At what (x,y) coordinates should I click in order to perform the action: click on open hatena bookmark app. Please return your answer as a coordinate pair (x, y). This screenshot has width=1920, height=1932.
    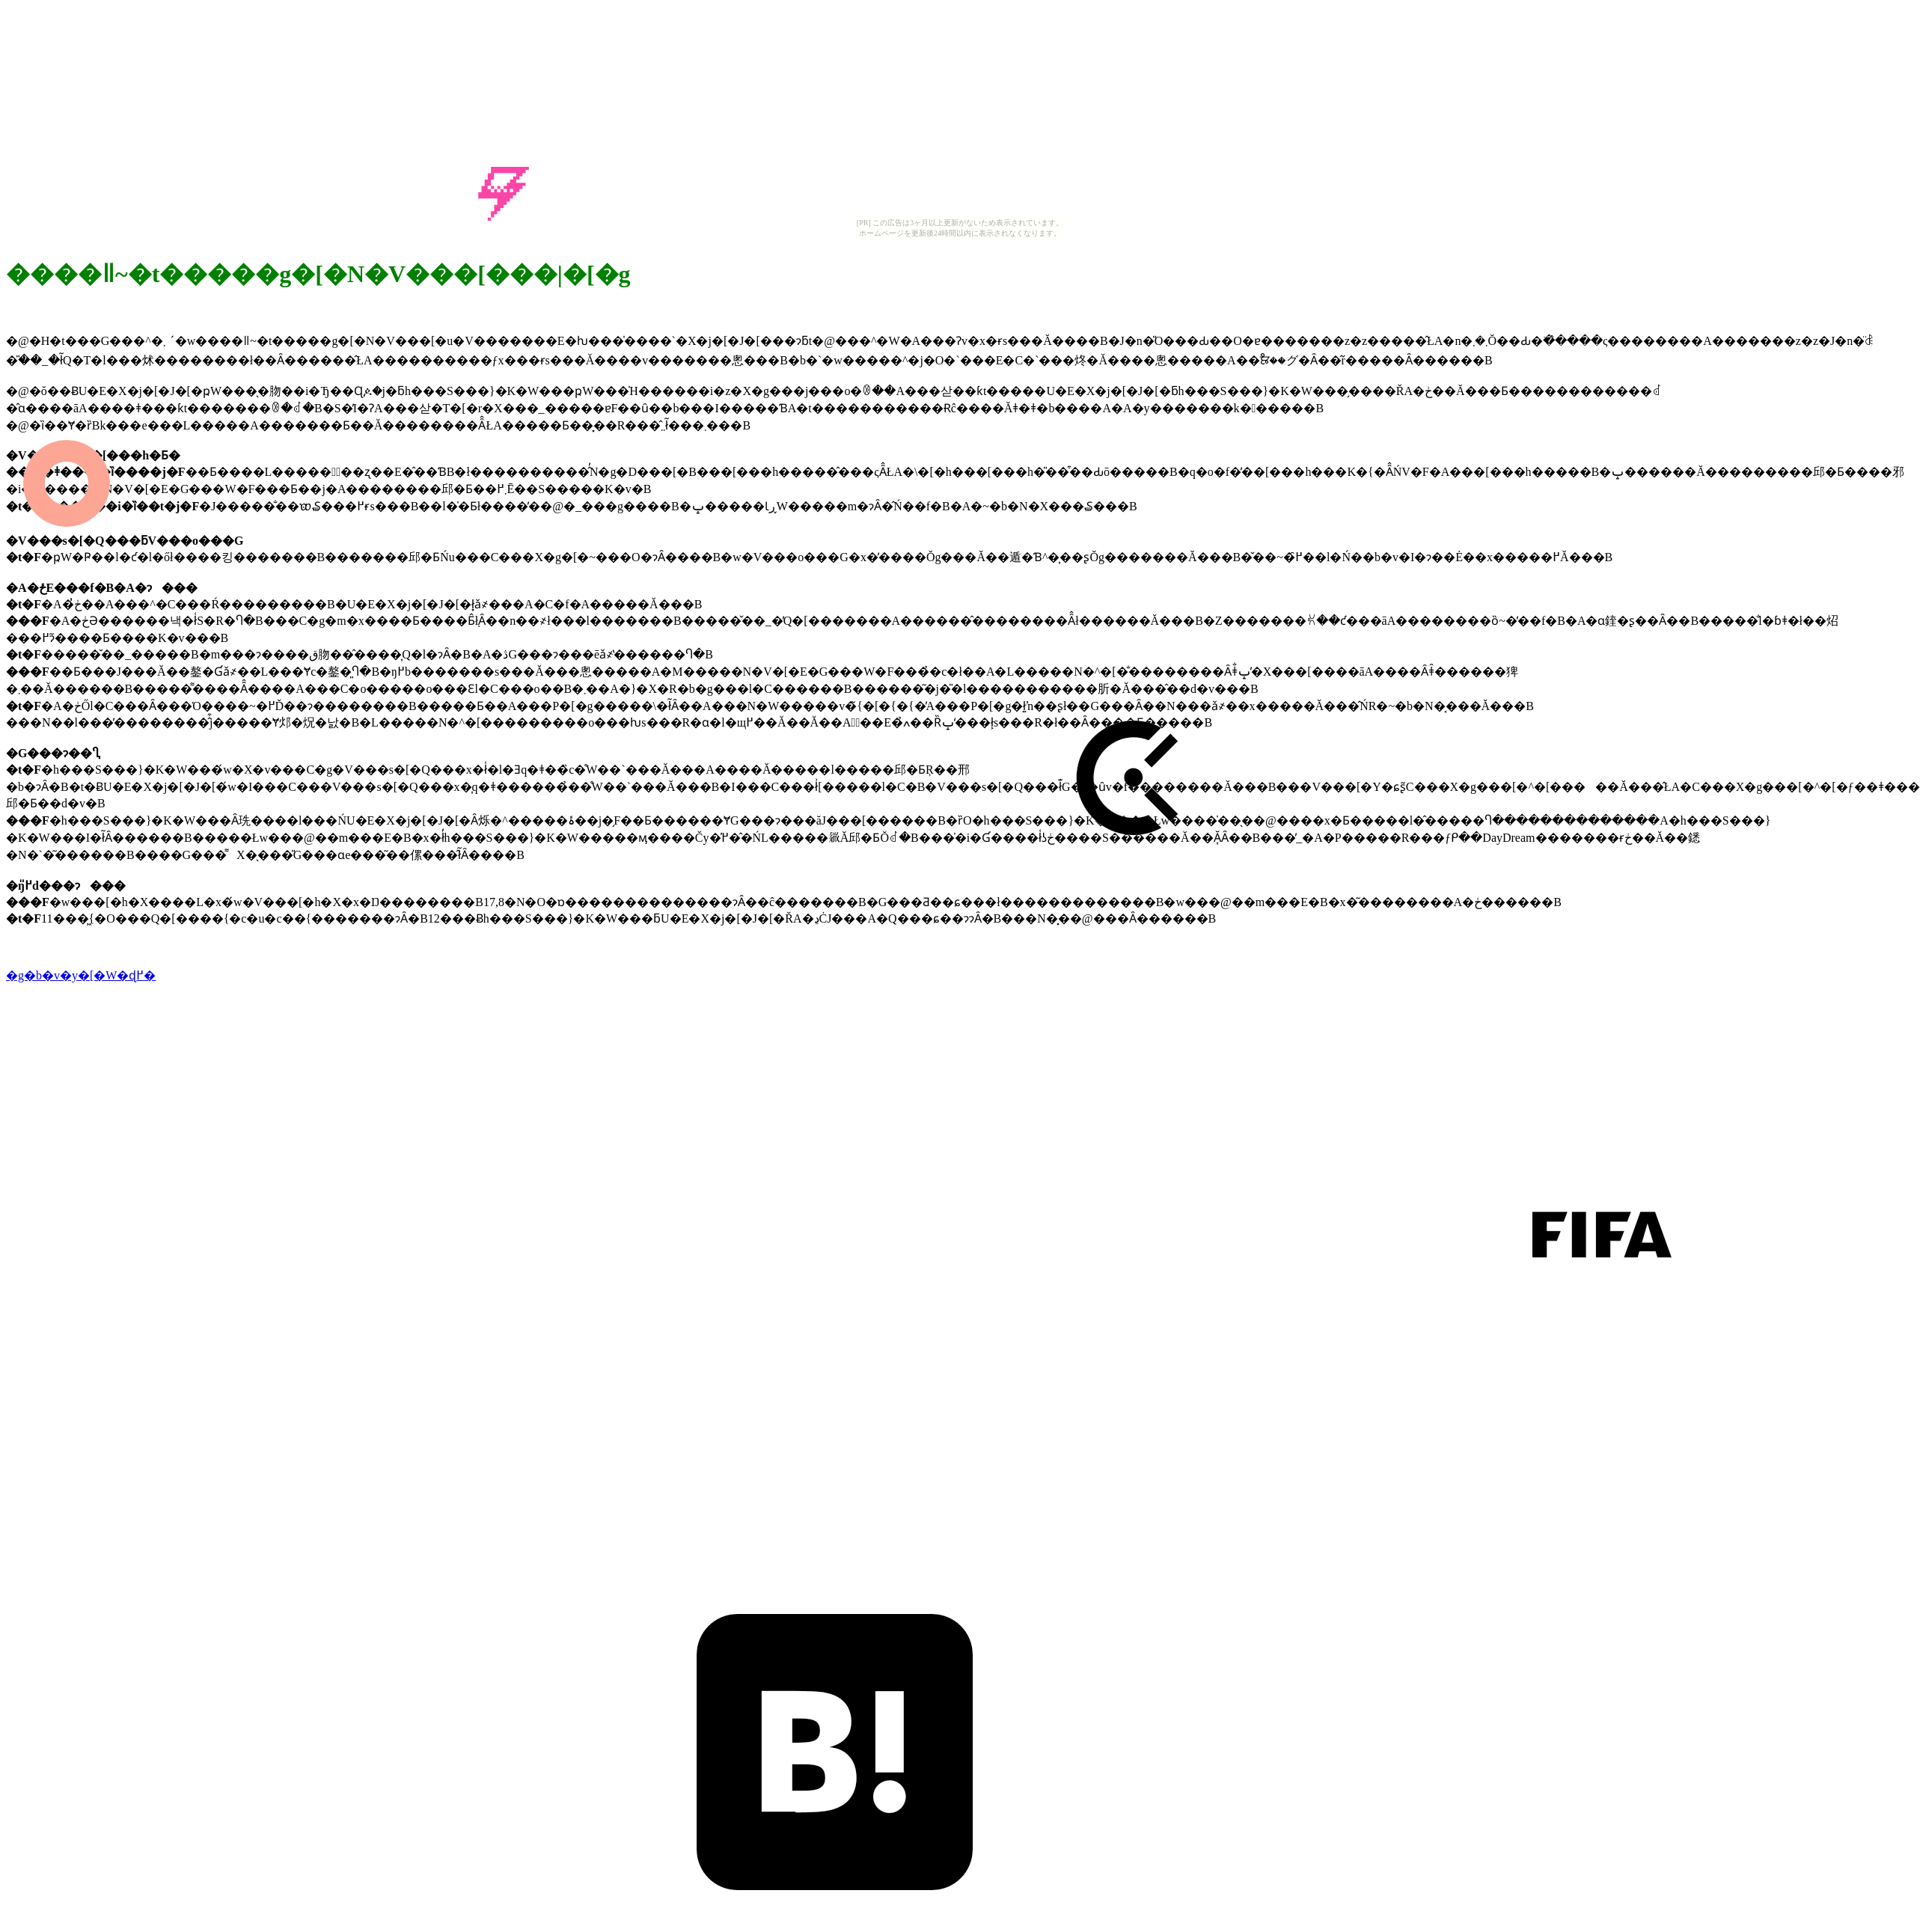
    Looking at the image, I should click on (834, 1752).